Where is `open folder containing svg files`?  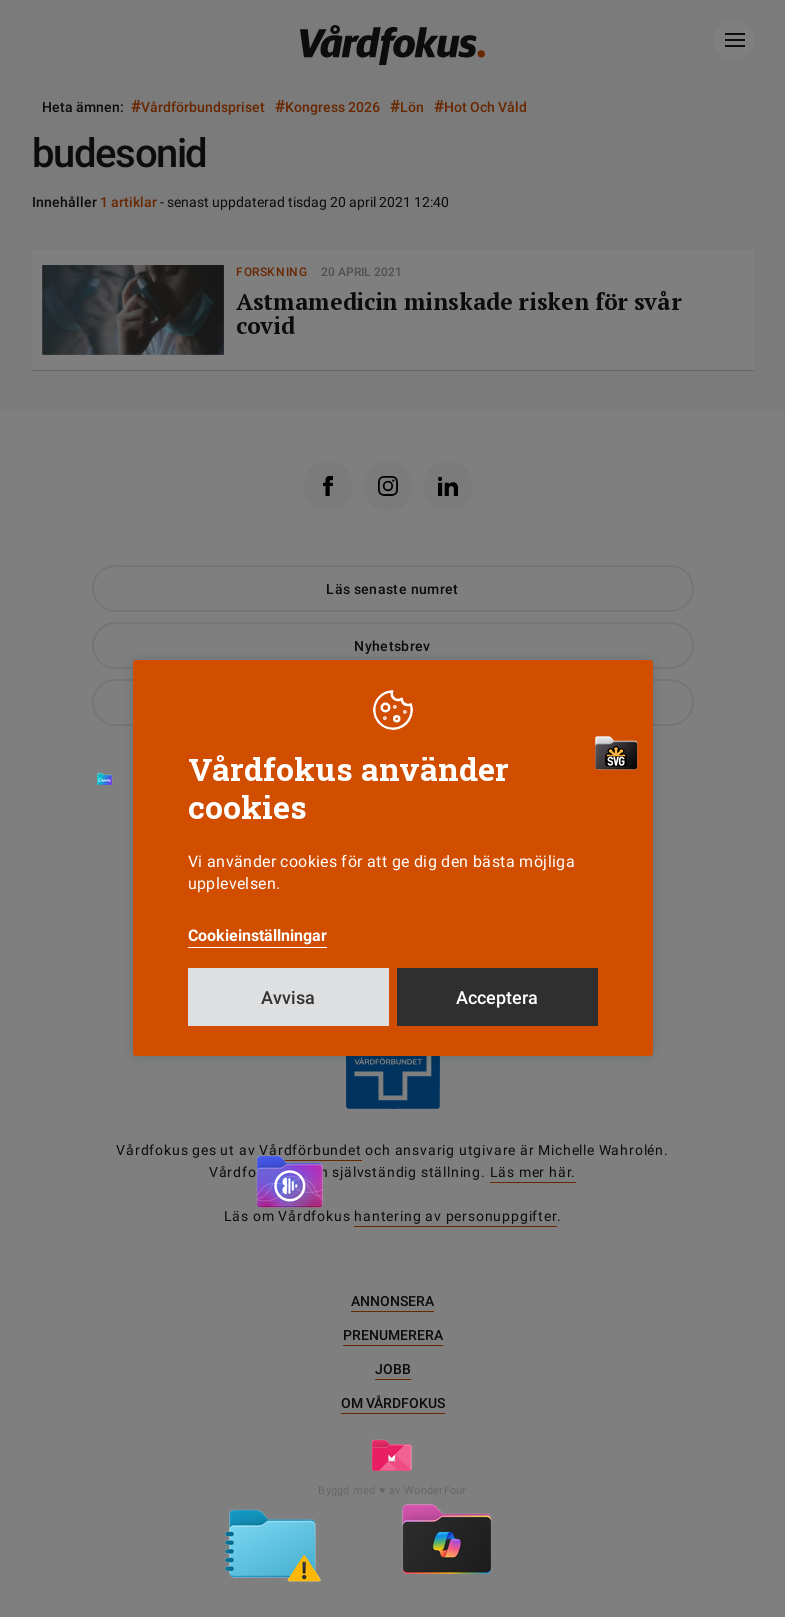 open folder containing svg files is located at coordinates (616, 754).